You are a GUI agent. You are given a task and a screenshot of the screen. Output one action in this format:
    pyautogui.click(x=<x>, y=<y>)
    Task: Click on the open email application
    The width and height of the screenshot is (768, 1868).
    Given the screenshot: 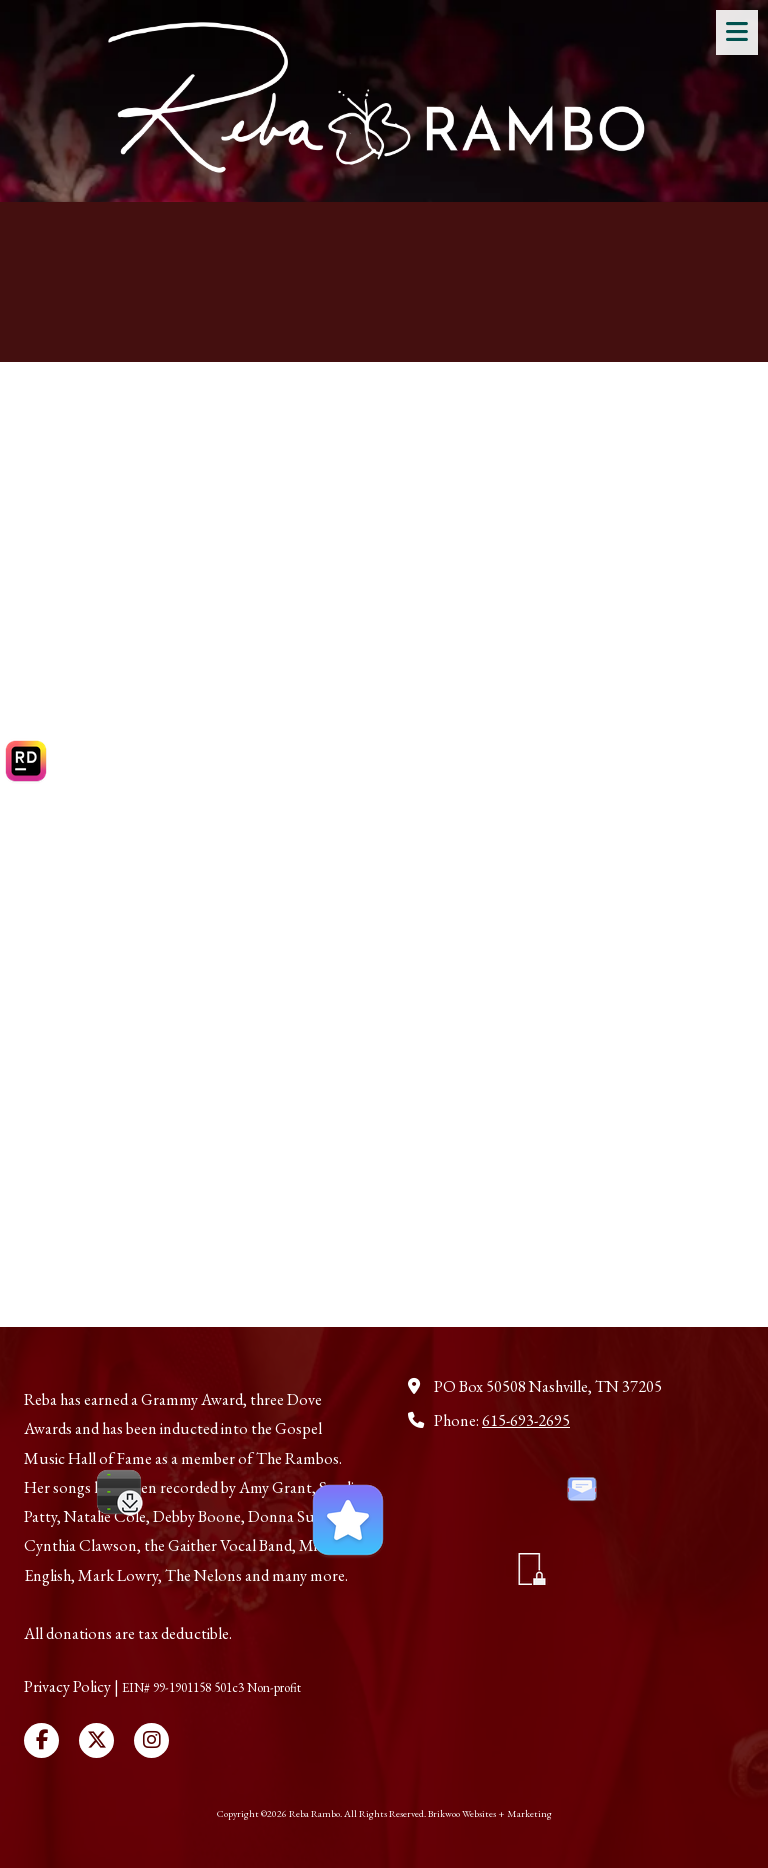 What is the action you would take?
    pyautogui.click(x=582, y=1489)
    